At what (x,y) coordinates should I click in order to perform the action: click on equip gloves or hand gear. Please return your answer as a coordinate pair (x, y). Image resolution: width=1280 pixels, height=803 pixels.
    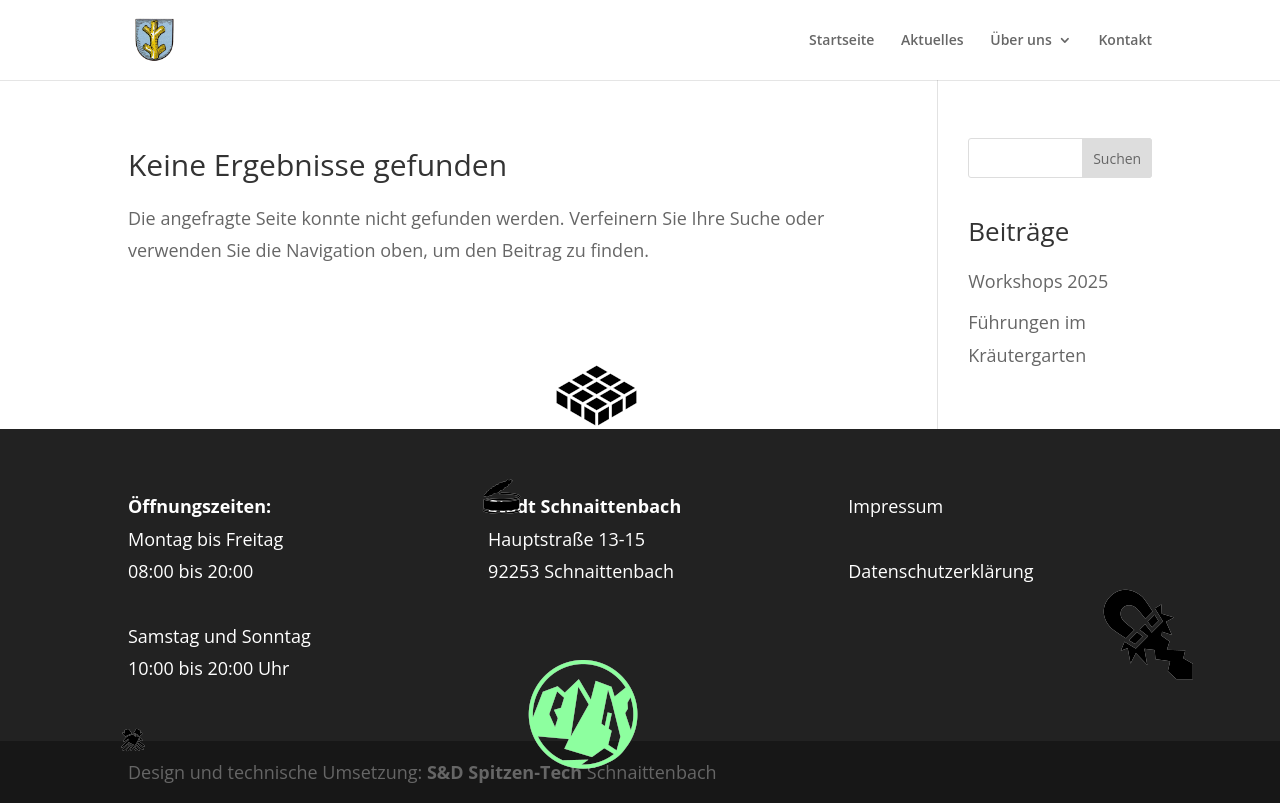
    Looking at the image, I should click on (133, 740).